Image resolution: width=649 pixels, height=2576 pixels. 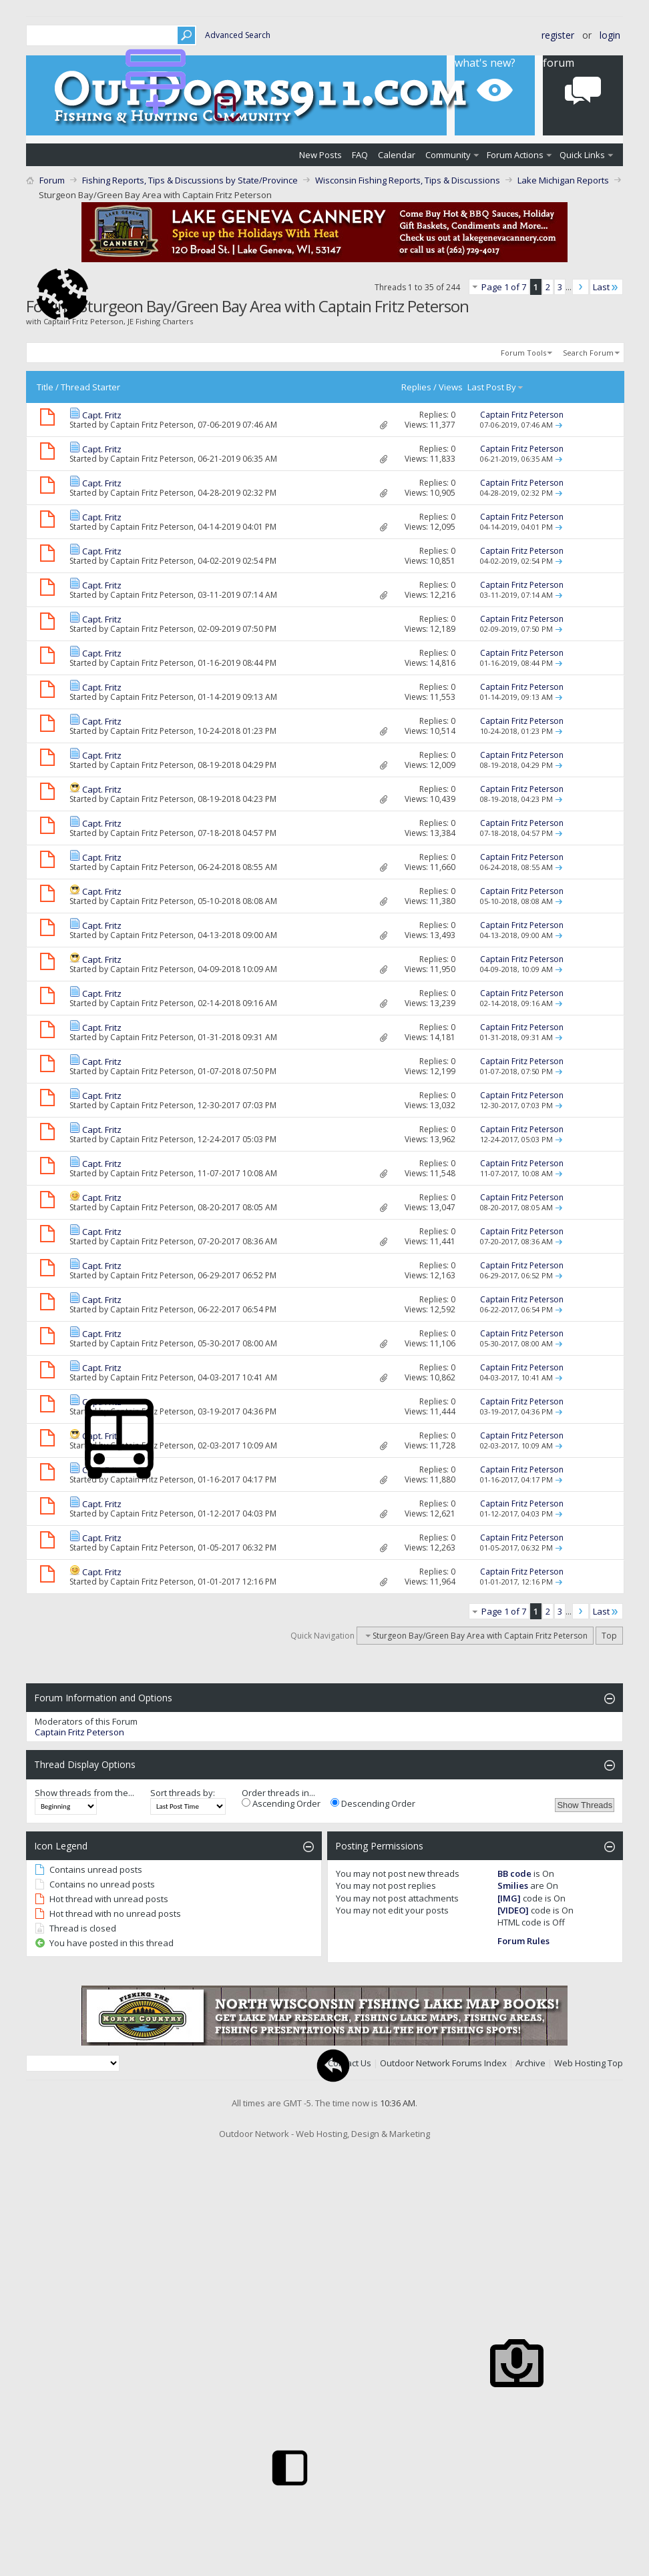 What do you see at coordinates (333, 2066) in the screenshot?
I see `undo the last action` at bounding box center [333, 2066].